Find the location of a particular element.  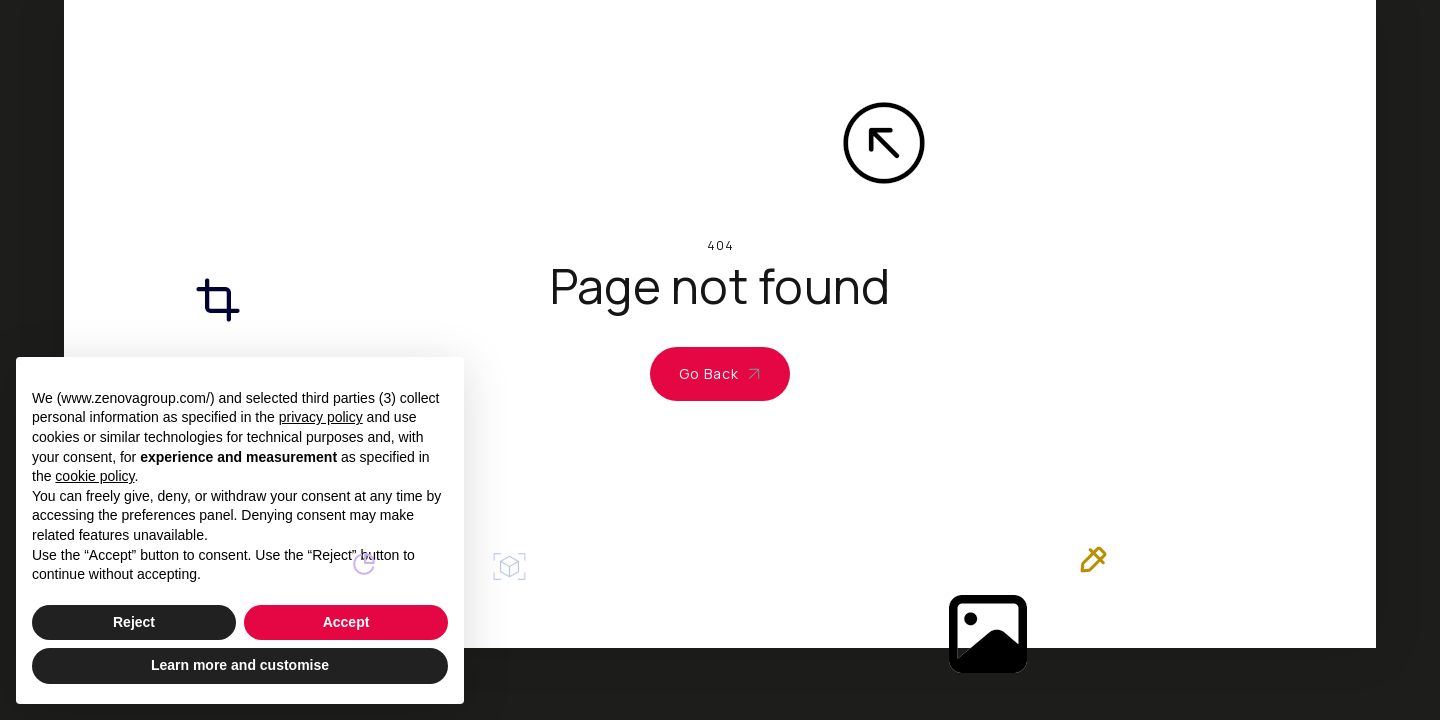

crop an image or photo is located at coordinates (218, 300).